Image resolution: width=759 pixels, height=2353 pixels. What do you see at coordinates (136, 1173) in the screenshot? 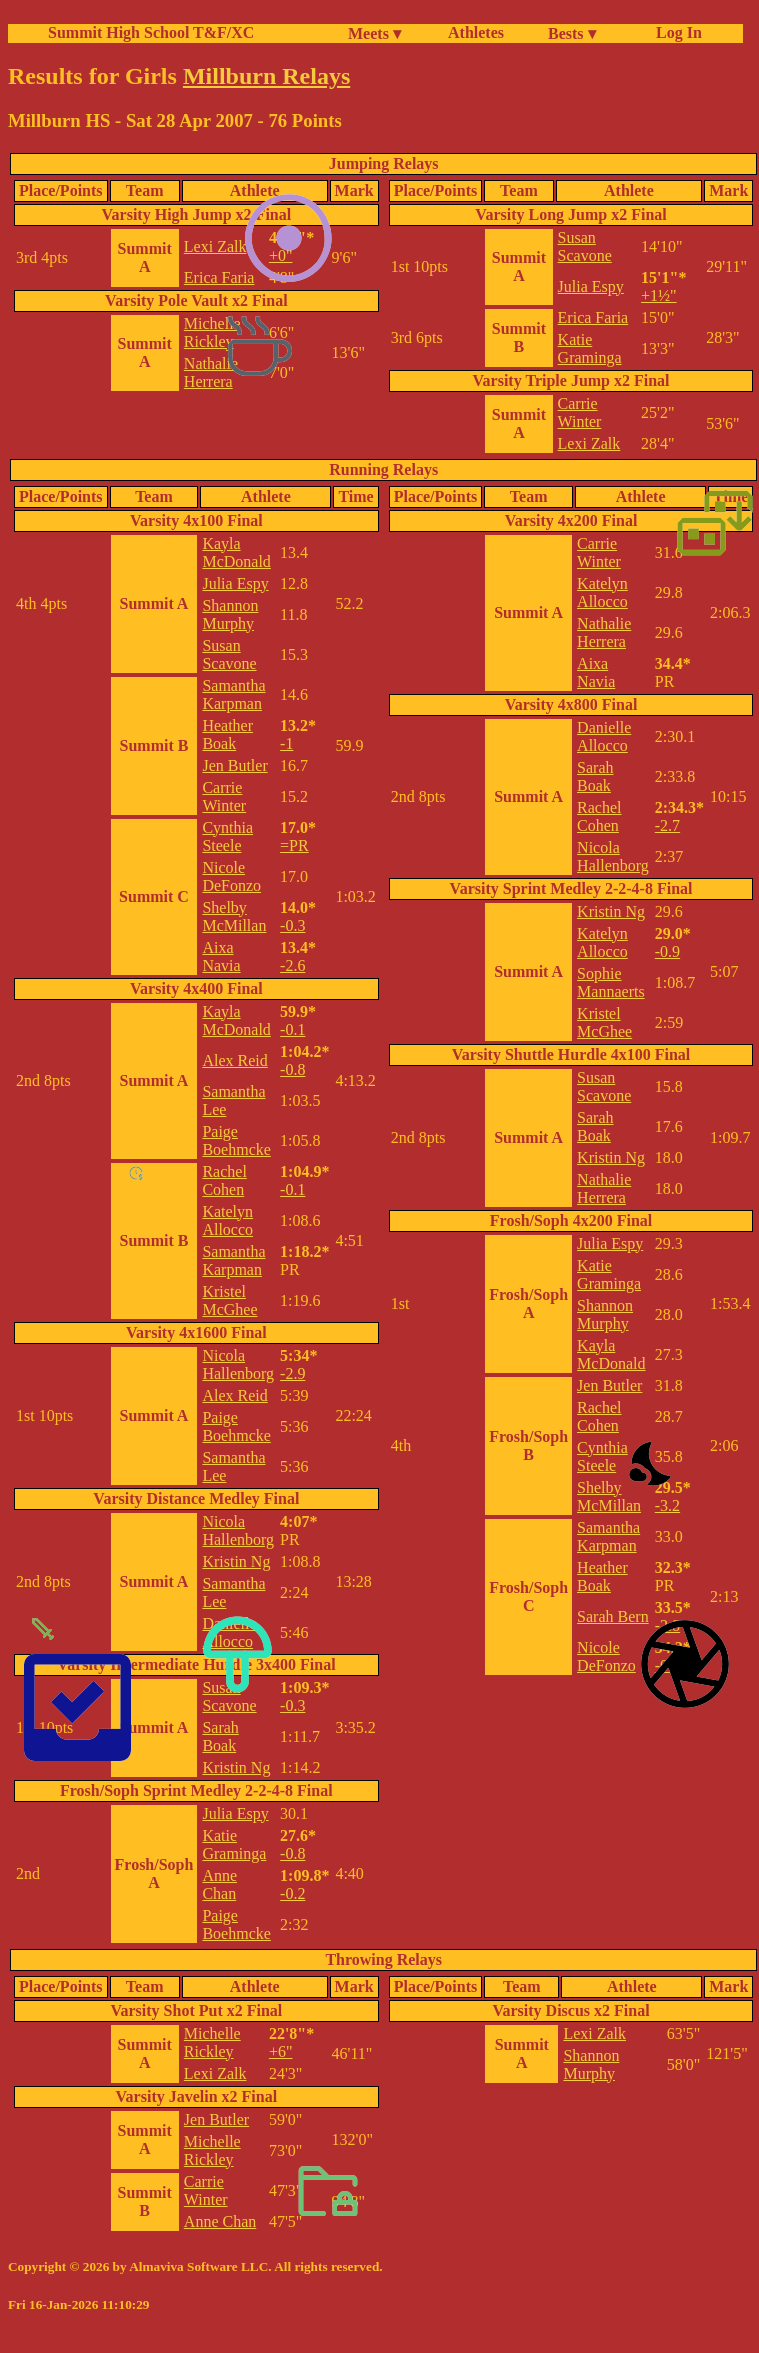
I see `view hourly rate or time-based pricing` at bounding box center [136, 1173].